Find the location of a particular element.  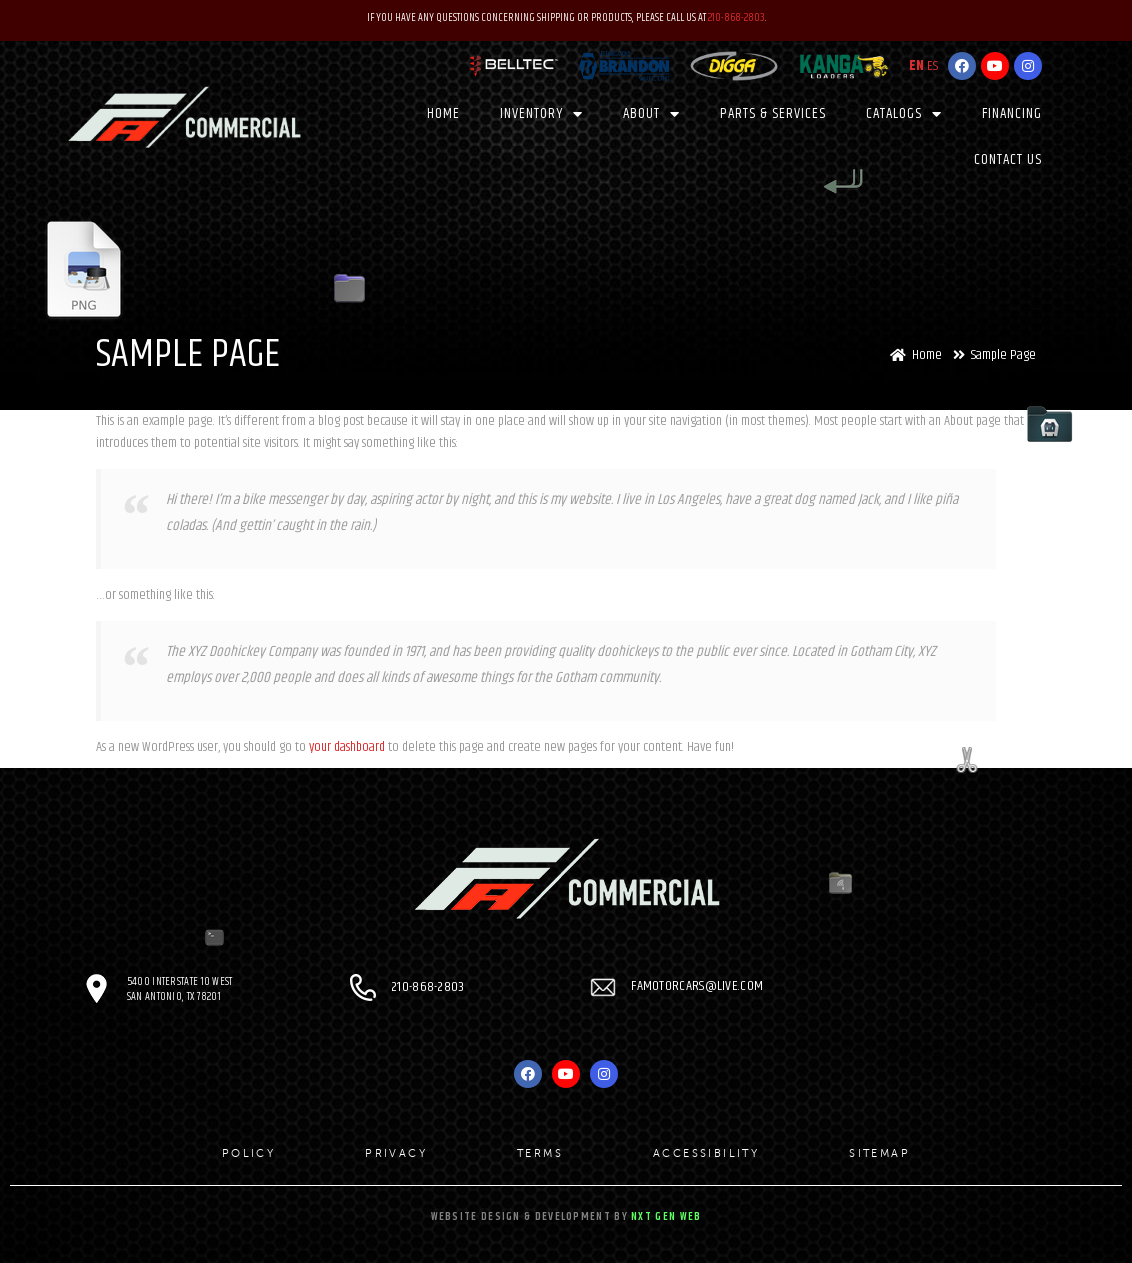

open a folder or directory is located at coordinates (349, 287).